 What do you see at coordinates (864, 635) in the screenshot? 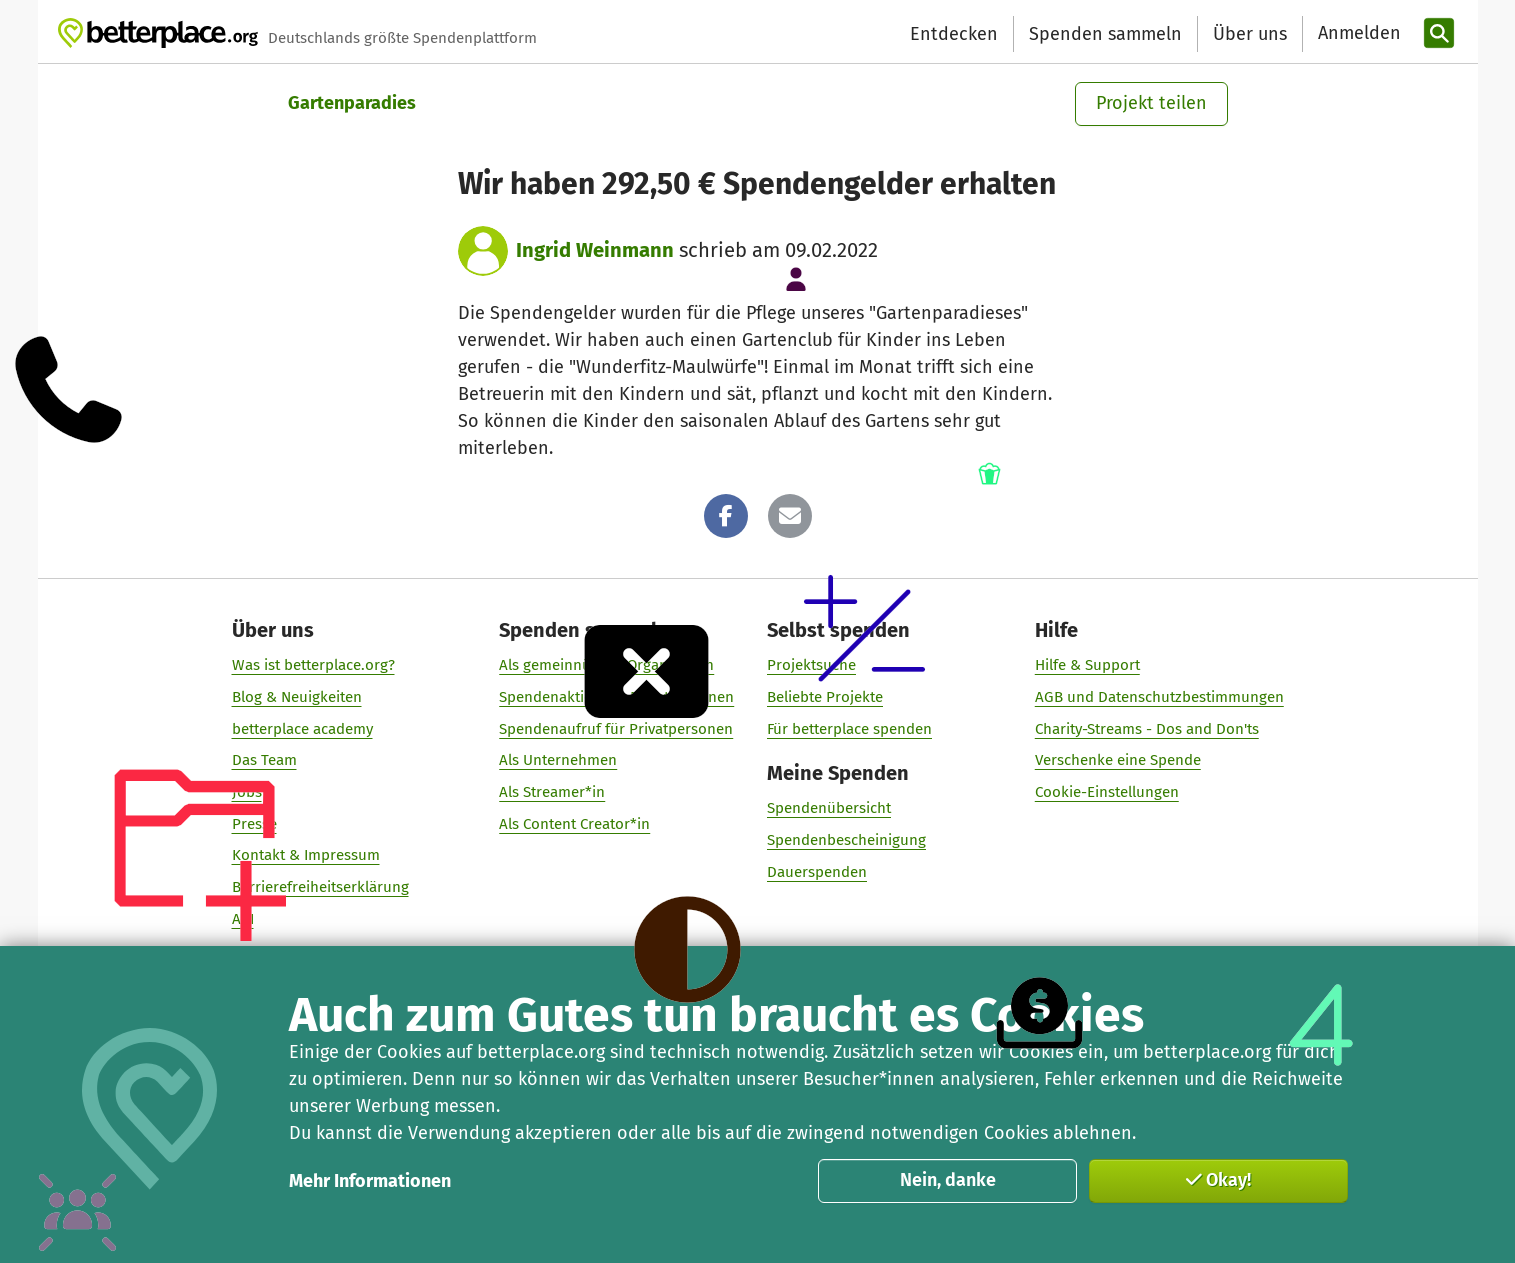
I see `toggle between adding and subtracting values` at bounding box center [864, 635].